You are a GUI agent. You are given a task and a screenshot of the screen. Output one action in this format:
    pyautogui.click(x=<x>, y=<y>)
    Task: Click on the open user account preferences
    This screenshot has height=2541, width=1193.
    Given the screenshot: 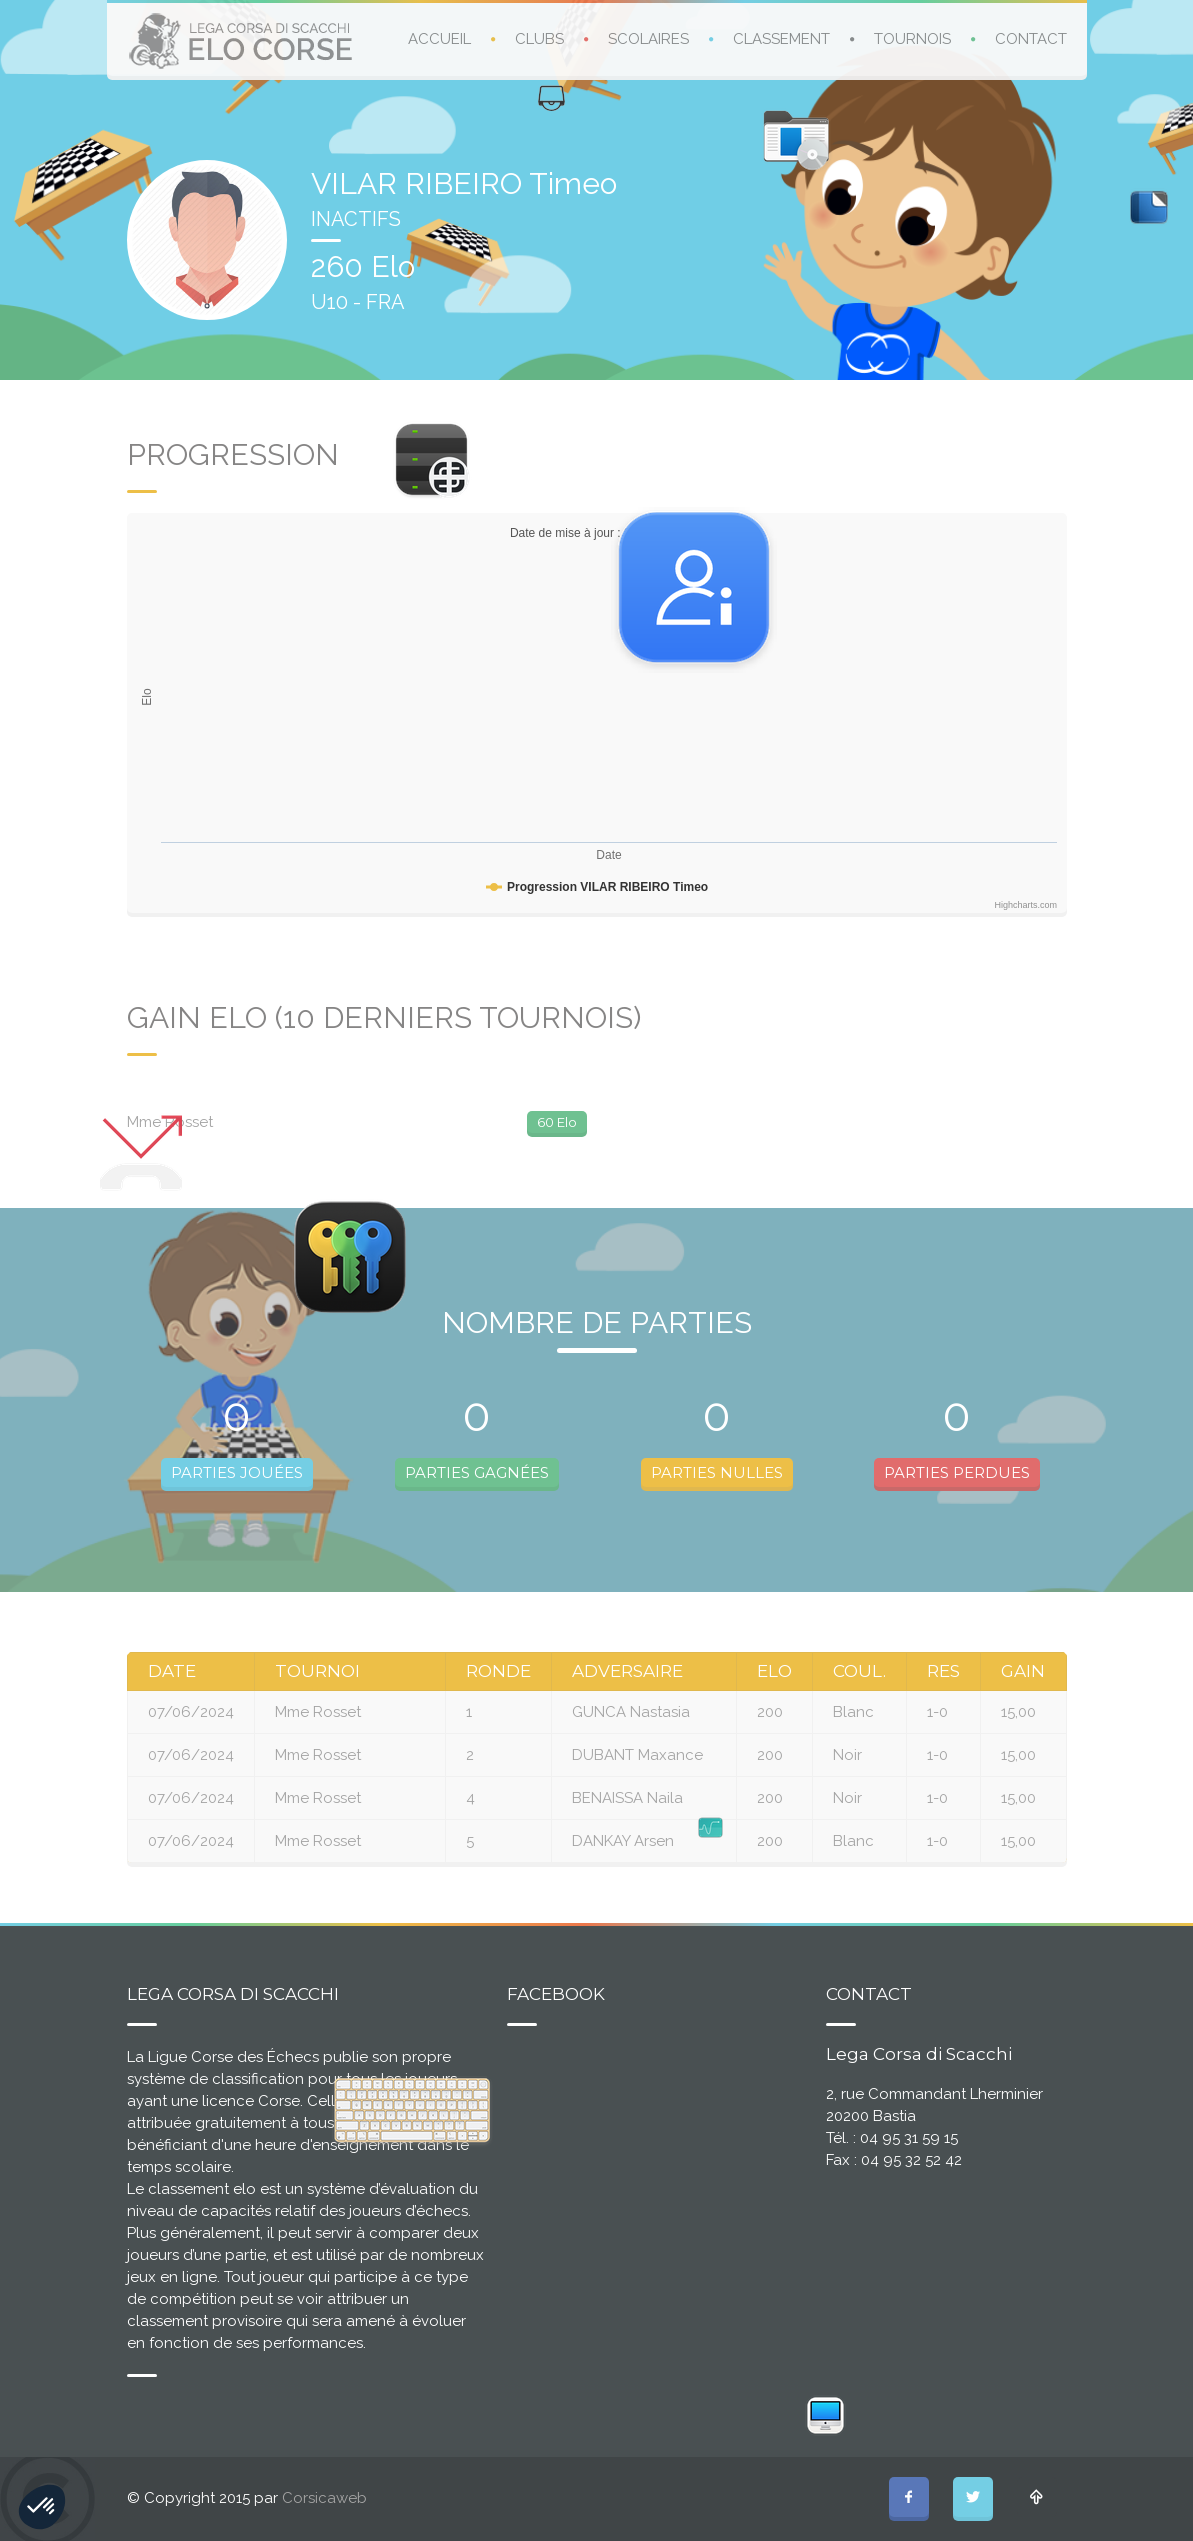 What is the action you would take?
    pyautogui.click(x=694, y=590)
    